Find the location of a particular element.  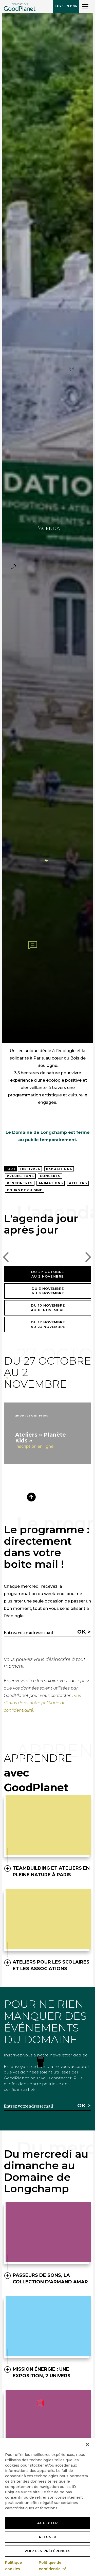

access settings or configuration options is located at coordinates (13, 567).